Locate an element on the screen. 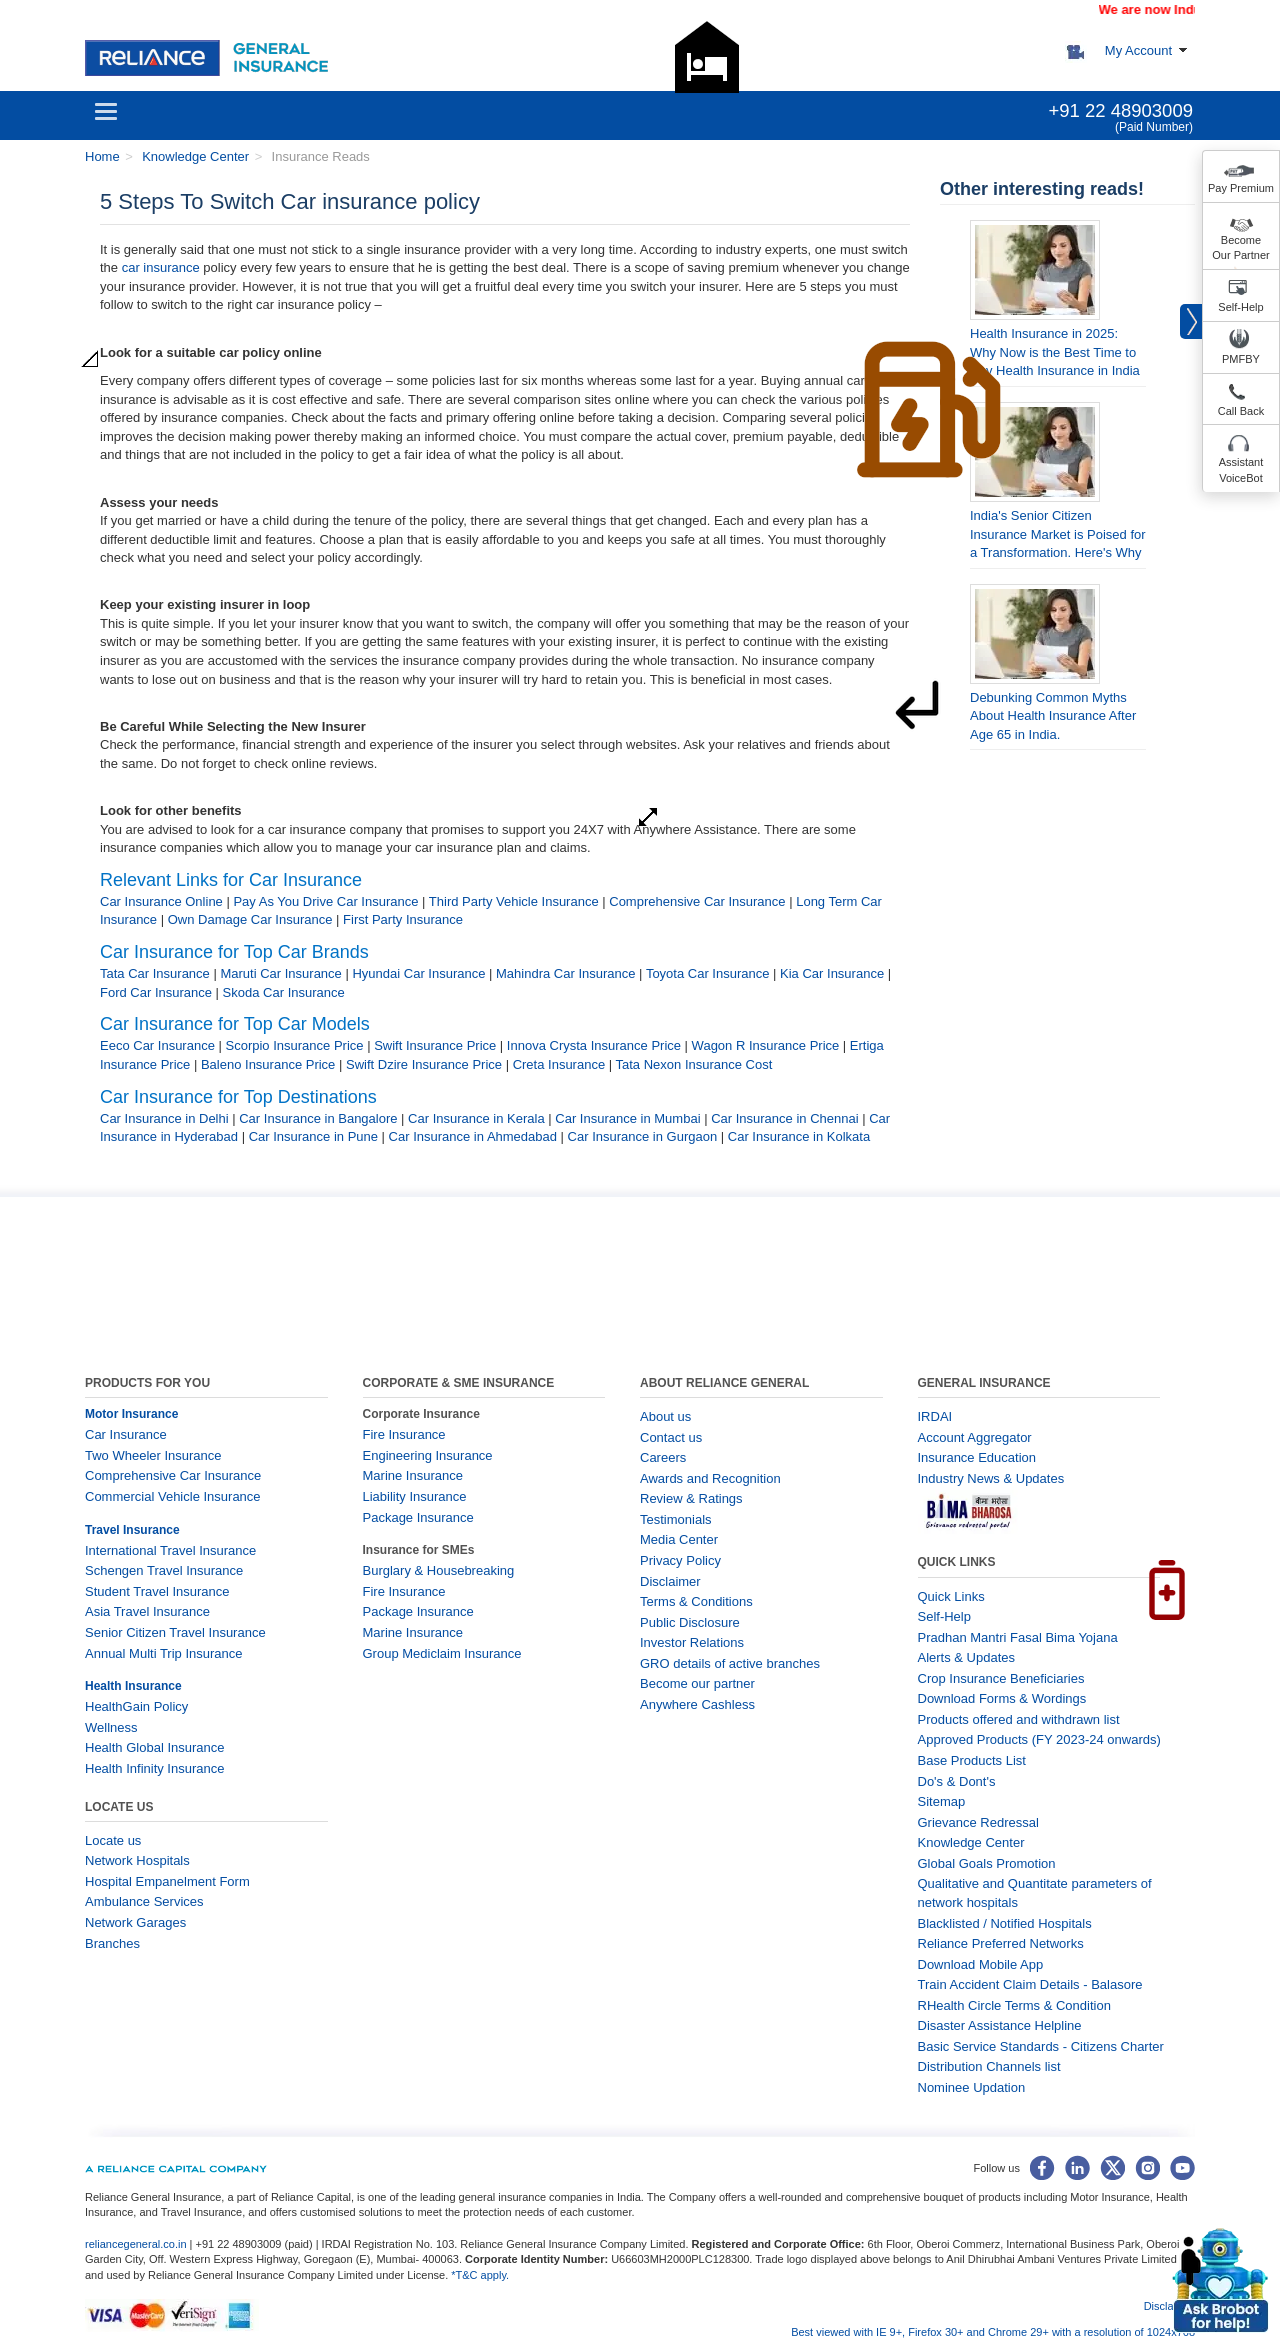 Image resolution: width=1280 pixels, height=2344 pixels. add or extend battery life is located at coordinates (1167, 1590).